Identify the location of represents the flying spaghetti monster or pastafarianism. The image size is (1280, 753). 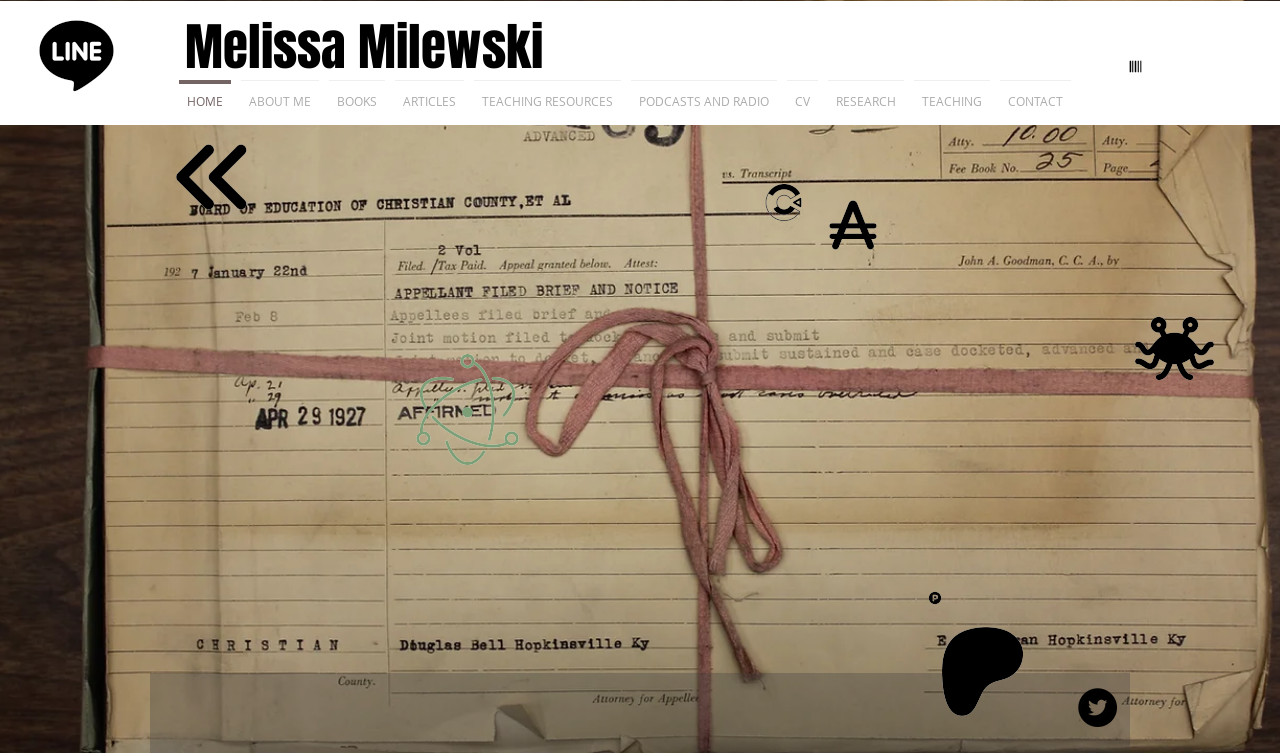
(1174, 348).